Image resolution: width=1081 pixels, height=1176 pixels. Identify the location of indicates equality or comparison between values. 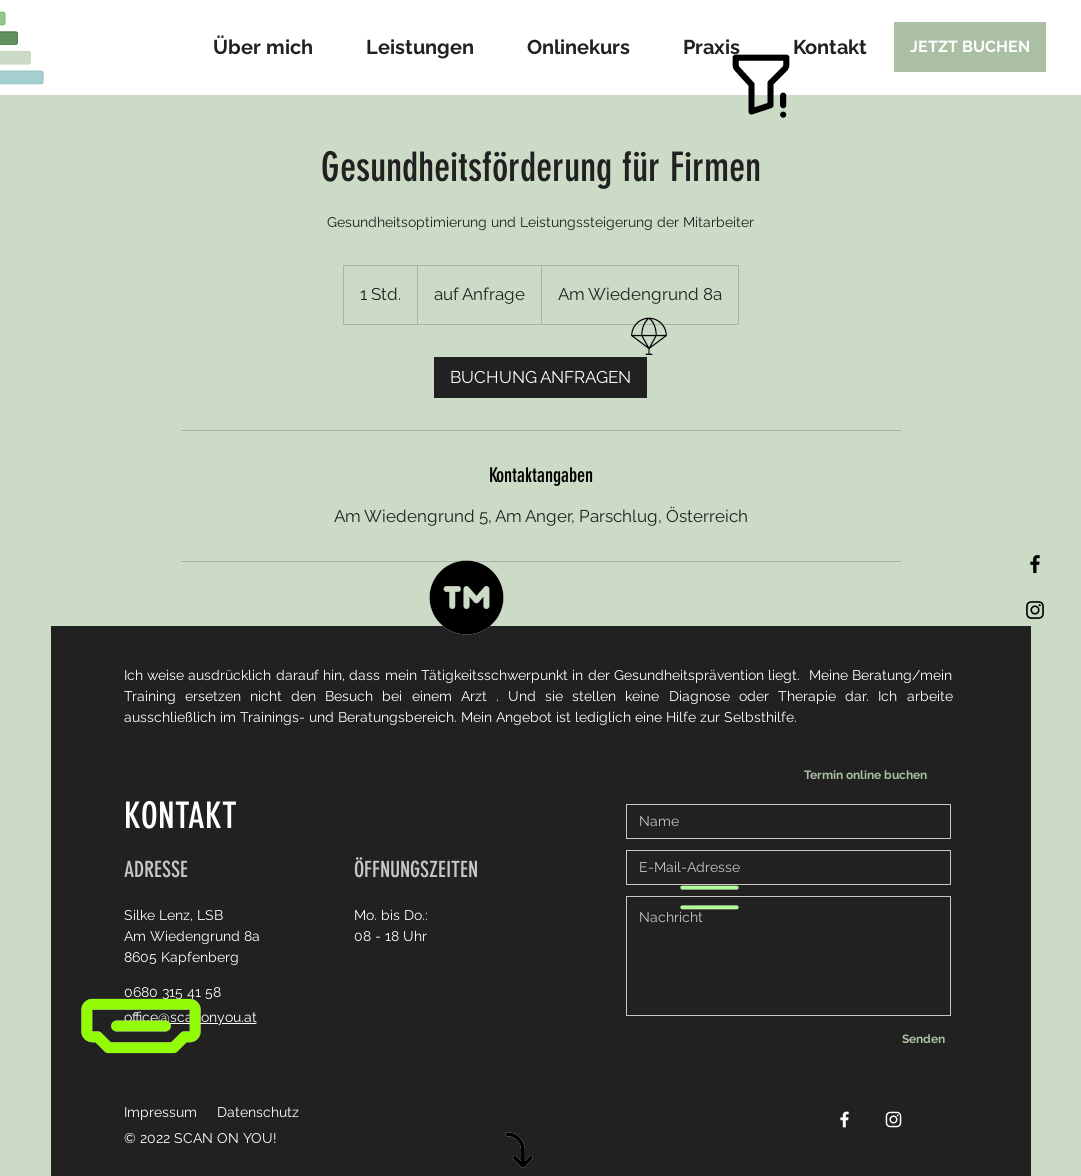
(709, 897).